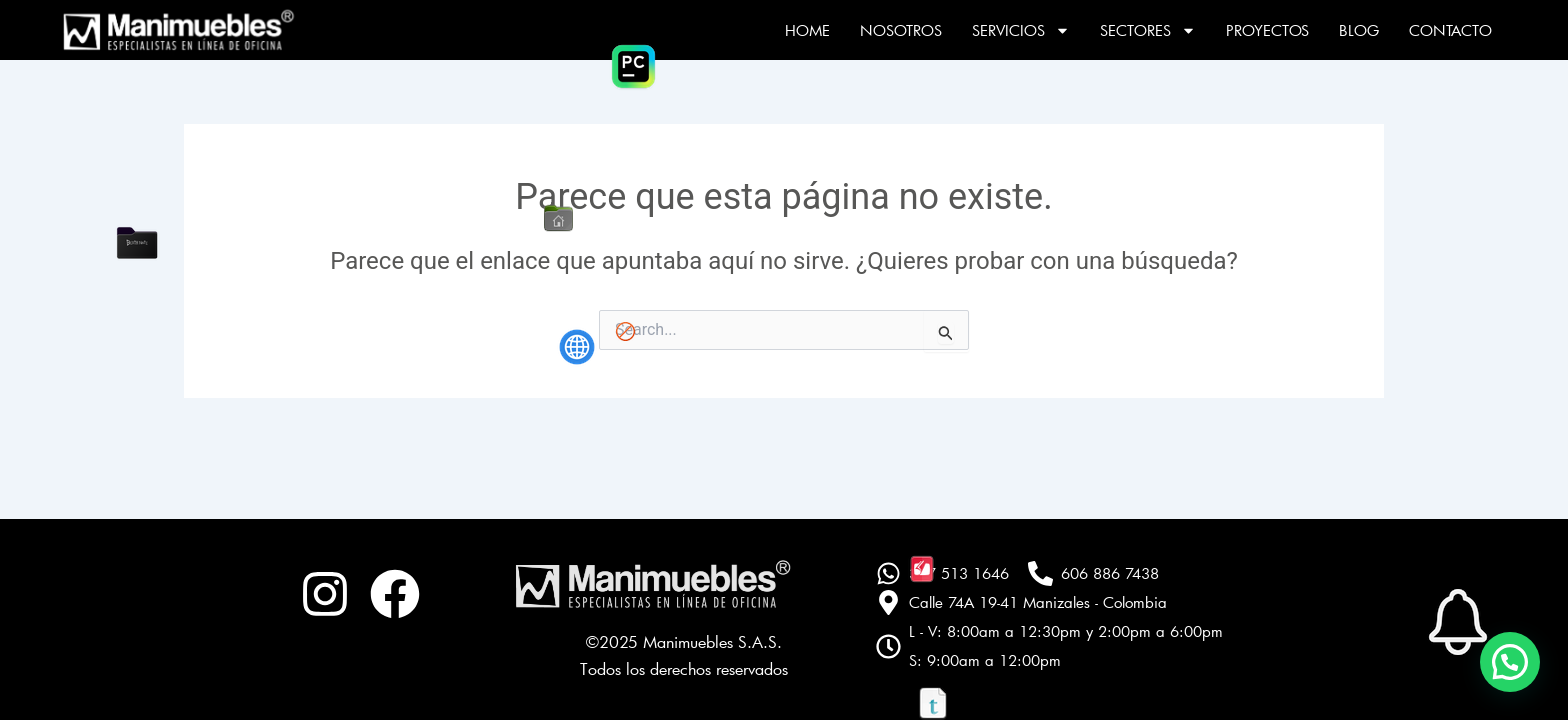  I want to click on indicates a web-based or online resource, so click(577, 347).